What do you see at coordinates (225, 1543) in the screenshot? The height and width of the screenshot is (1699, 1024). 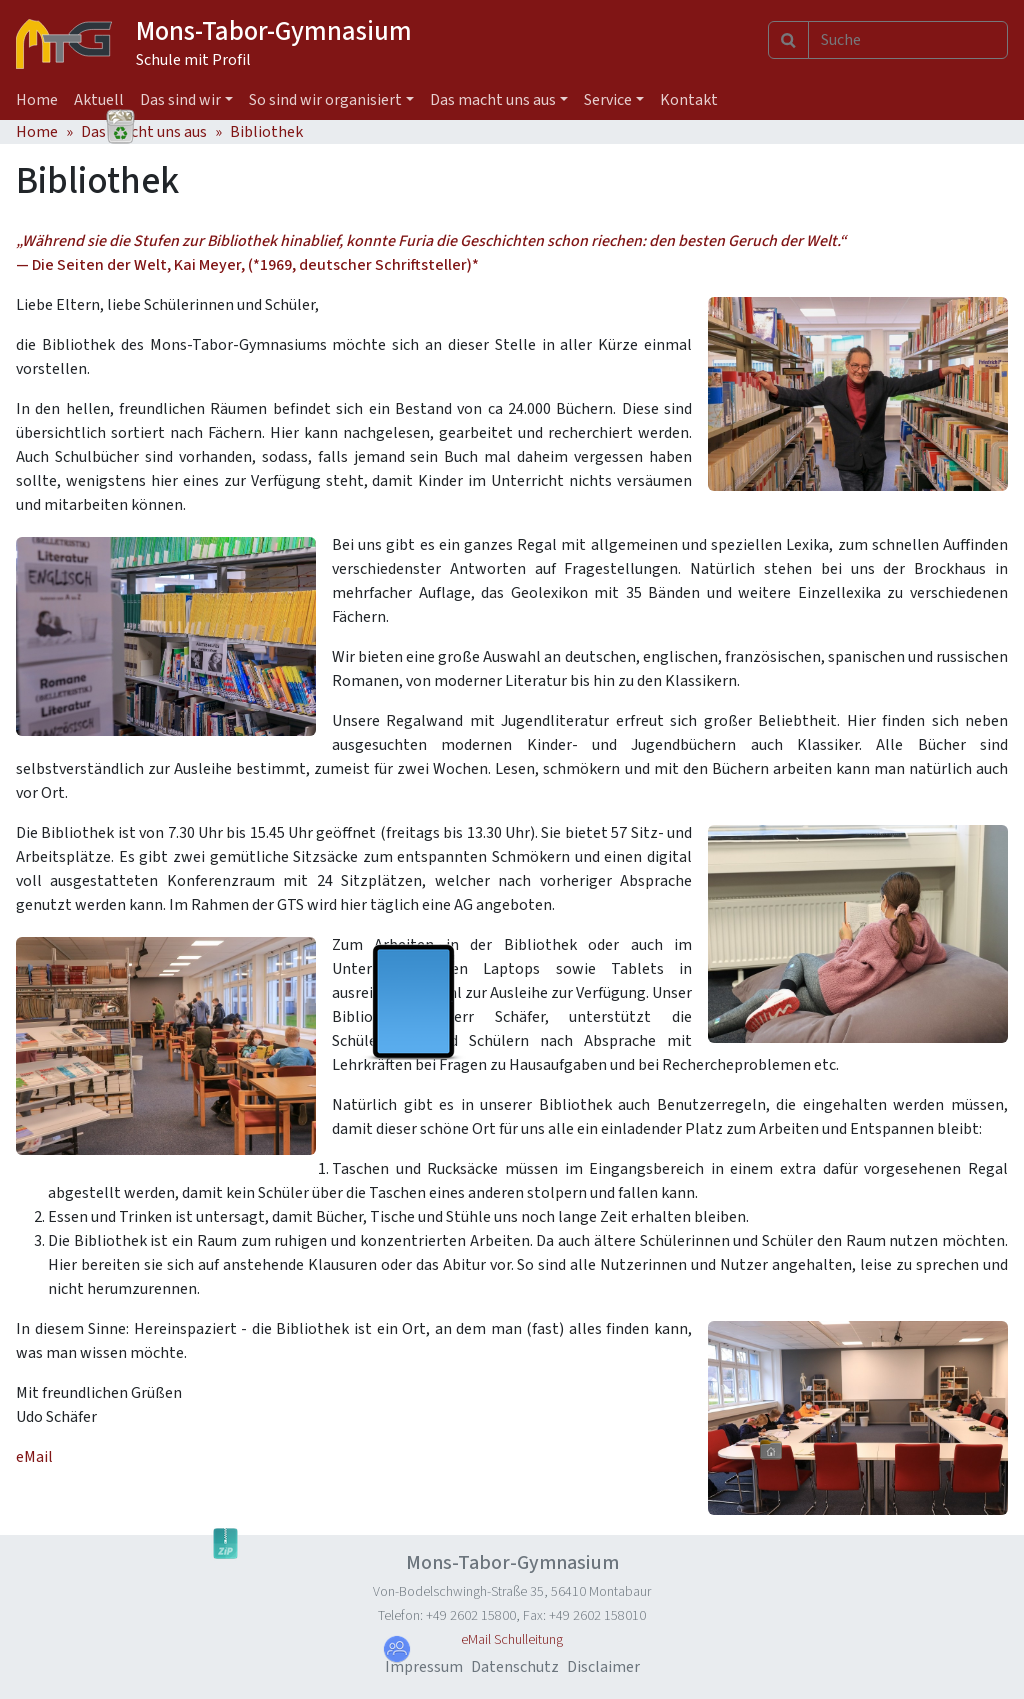 I see `open or extract a compressed zip file` at bounding box center [225, 1543].